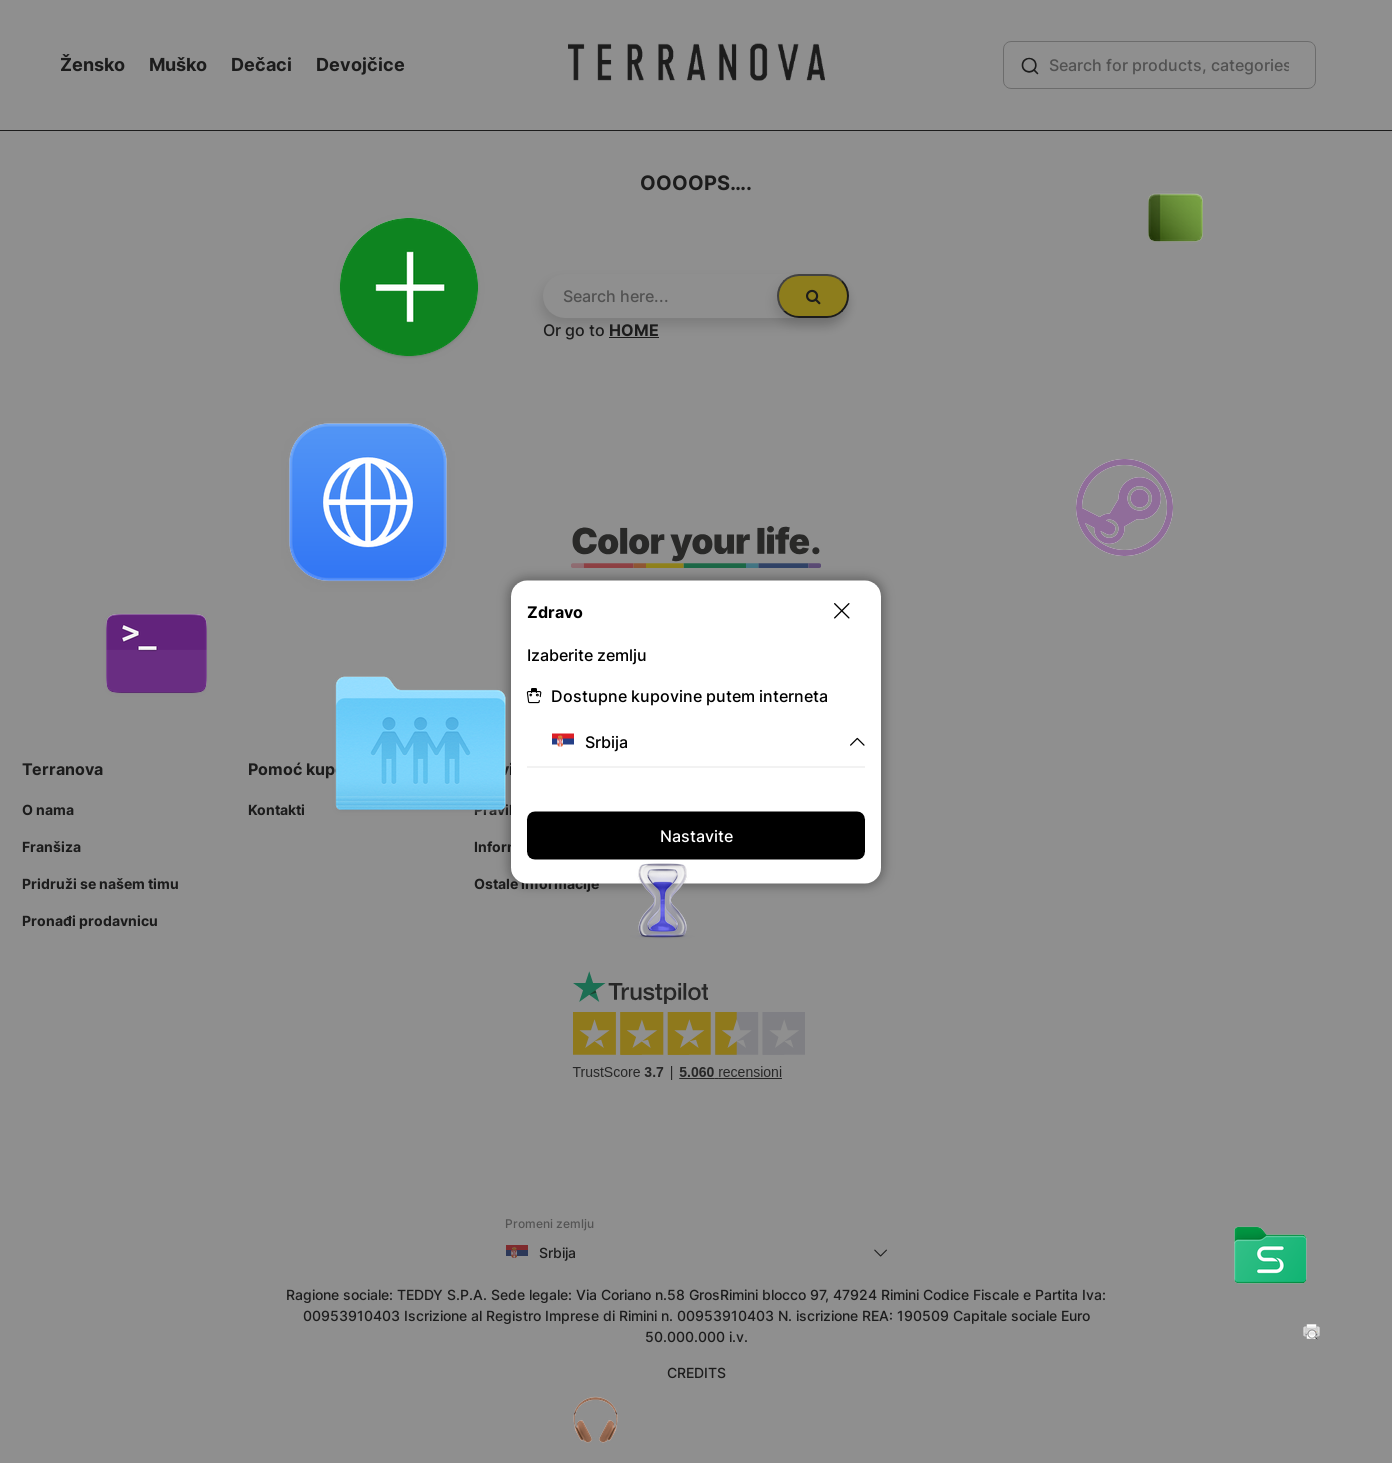 This screenshot has width=1392, height=1463. Describe the element at coordinates (156, 653) in the screenshot. I see `open terminal with root/administrator privileges` at that location.